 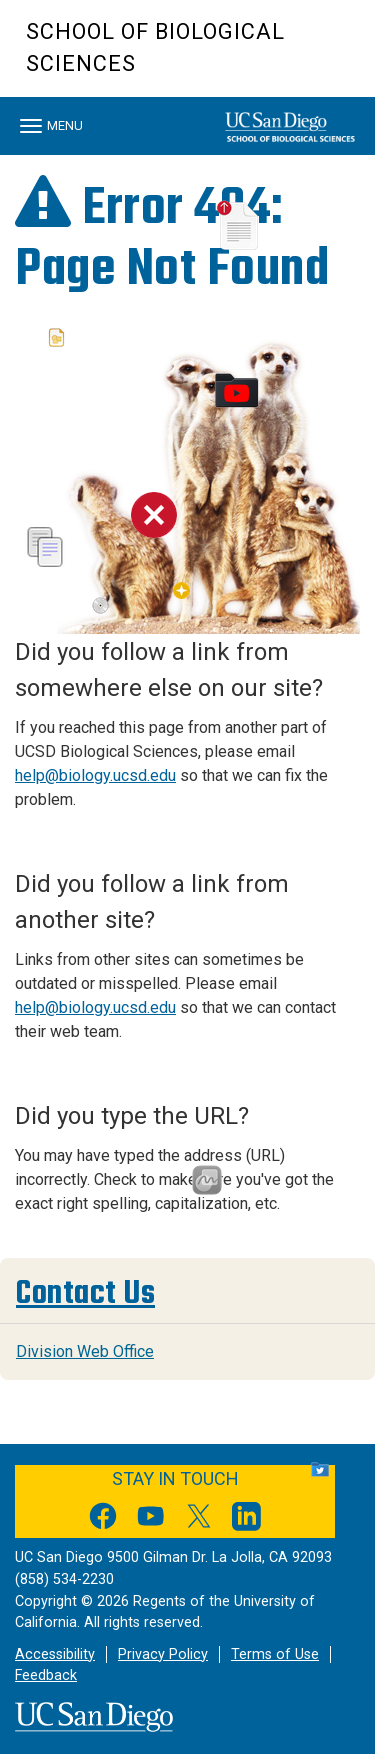 What do you see at coordinates (100, 605) in the screenshot?
I see `indicates a DVD-RAM disc or optical media device` at bounding box center [100, 605].